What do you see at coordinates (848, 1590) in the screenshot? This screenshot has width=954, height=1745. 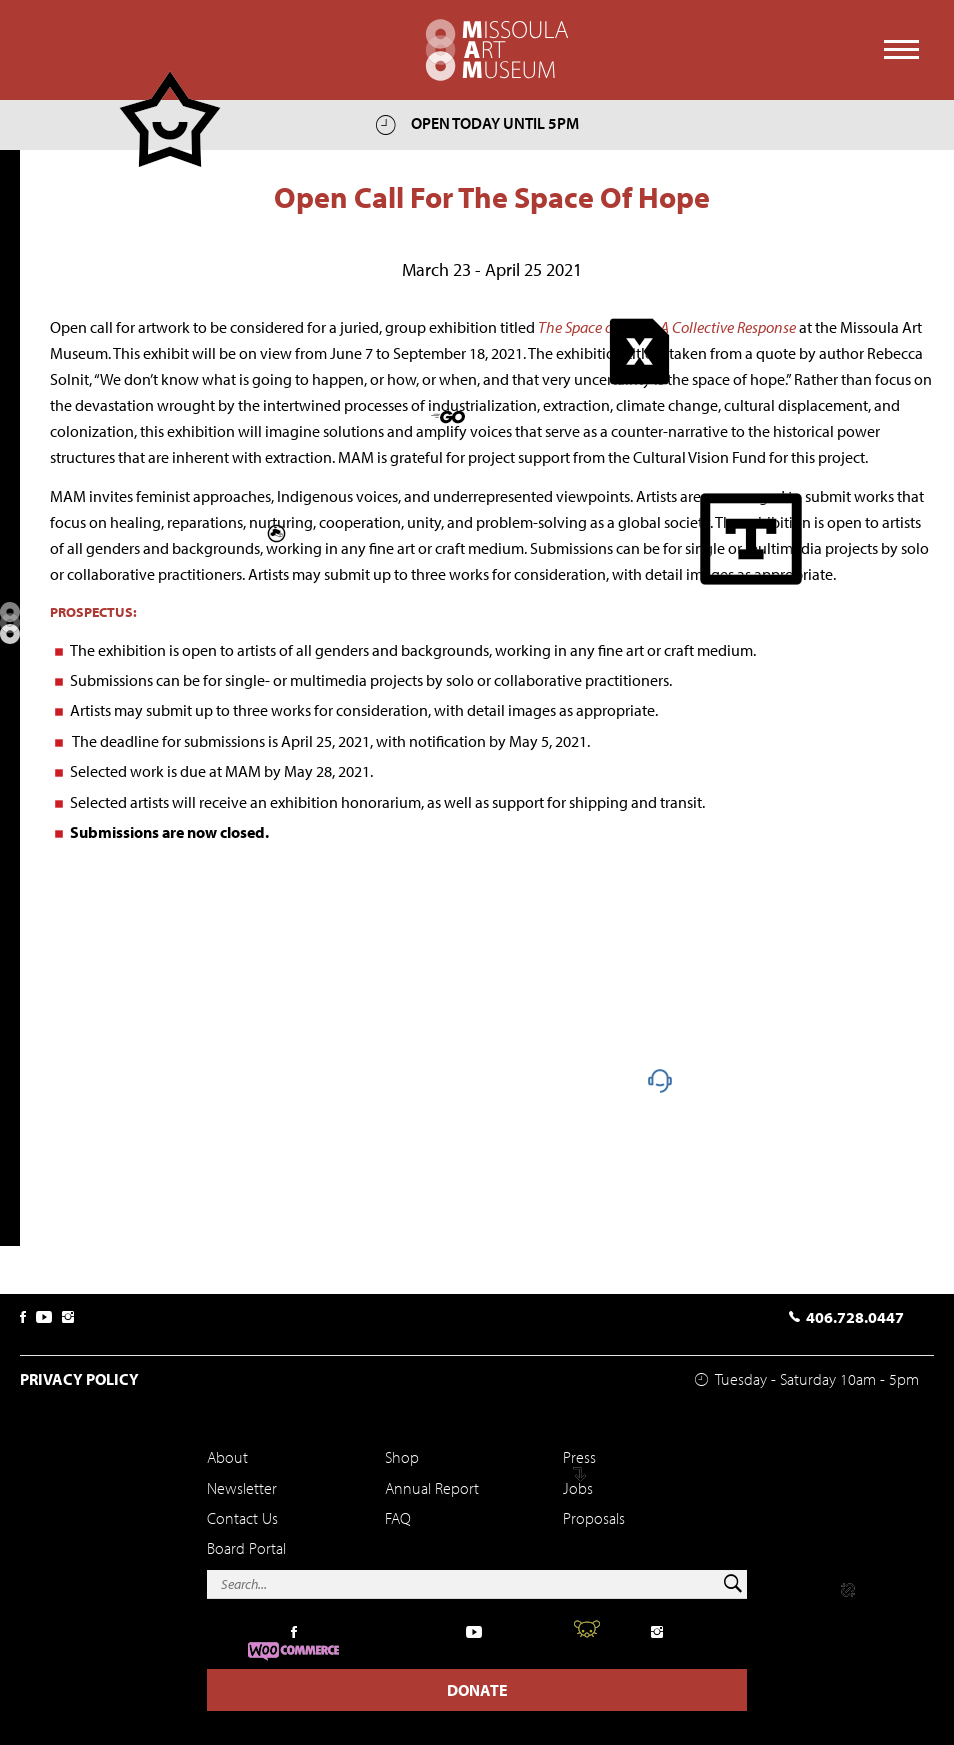 I see `unlink or disconnect a hyperlink` at bounding box center [848, 1590].